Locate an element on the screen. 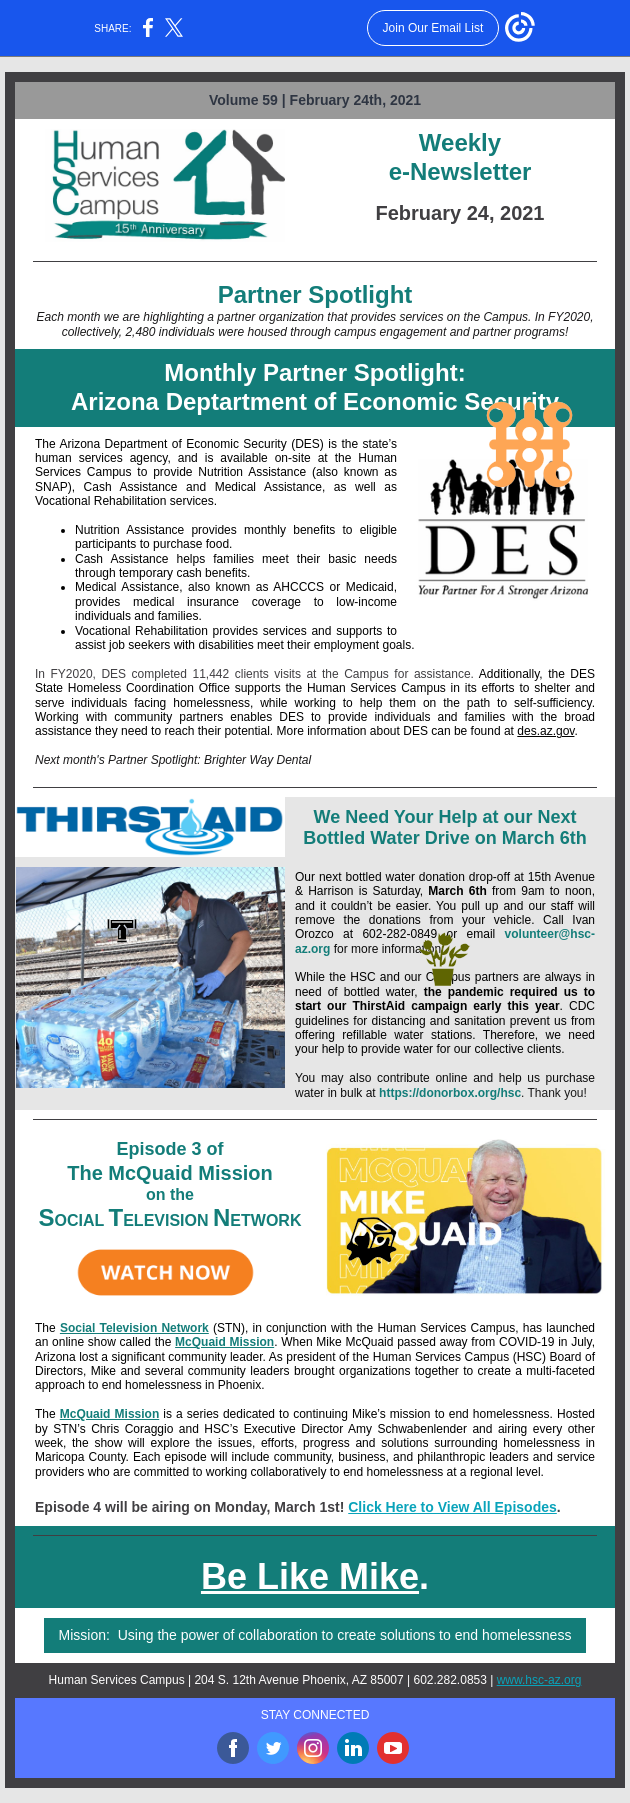 The image size is (630, 1803). indicates a pipe junction or plumbing connection point is located at coordinates (122, 928).